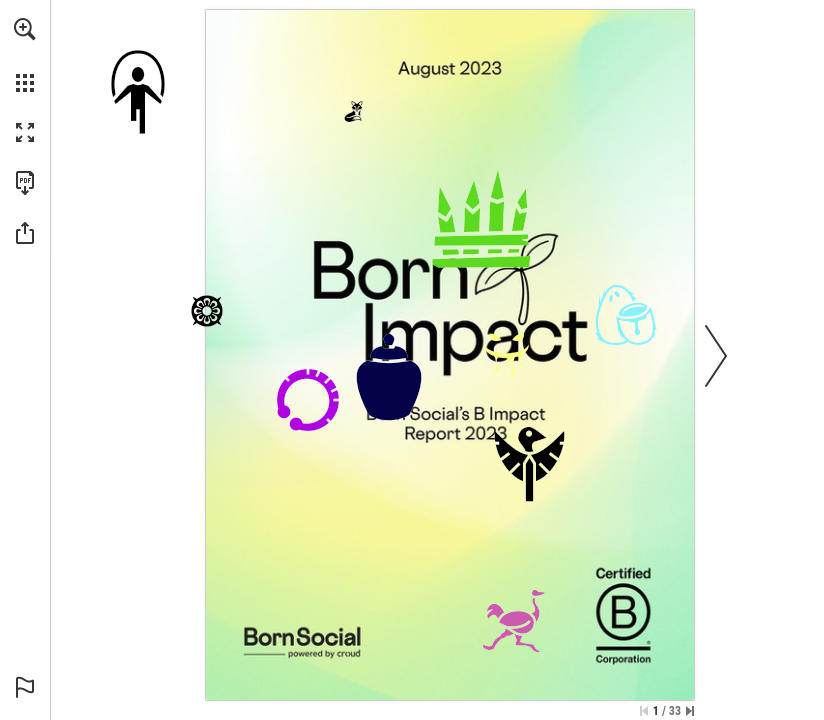 The height and width of the screenshot is (720, 824). What do you see at coordinates (353, 111) in the screenshot?
I see `fox character or avatar icon` at bounding box center [353, 111].